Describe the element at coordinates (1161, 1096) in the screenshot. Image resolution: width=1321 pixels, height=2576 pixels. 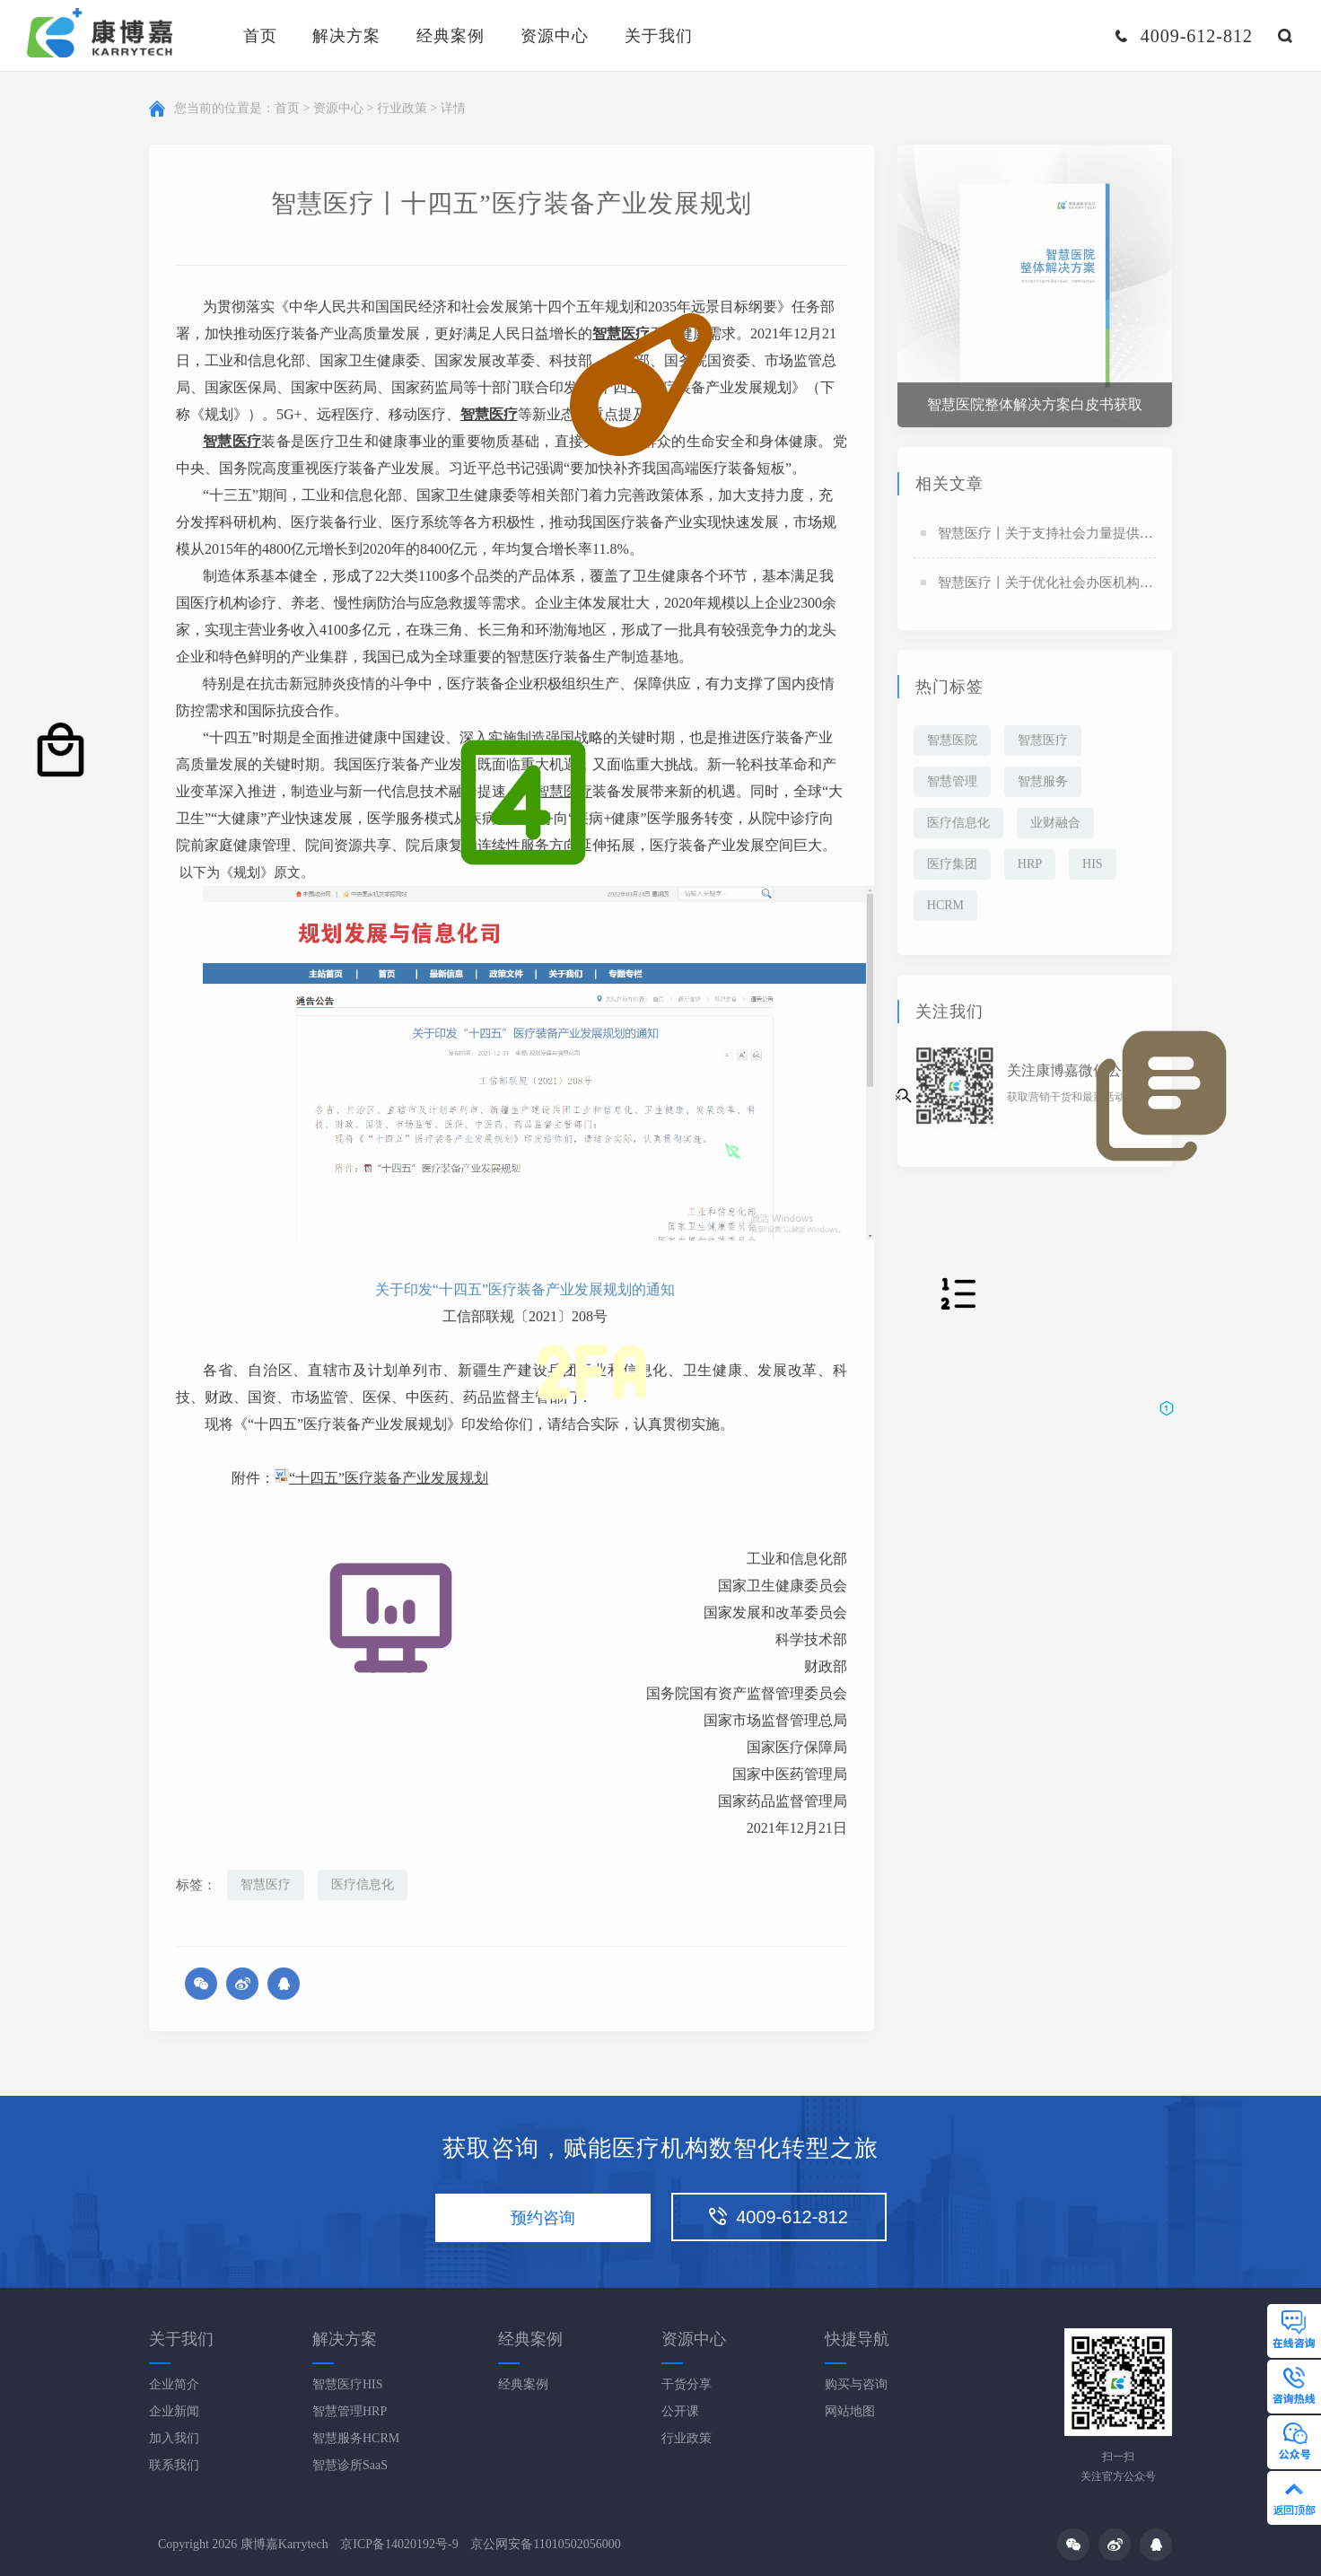
I see `access your saved content library` at that location.